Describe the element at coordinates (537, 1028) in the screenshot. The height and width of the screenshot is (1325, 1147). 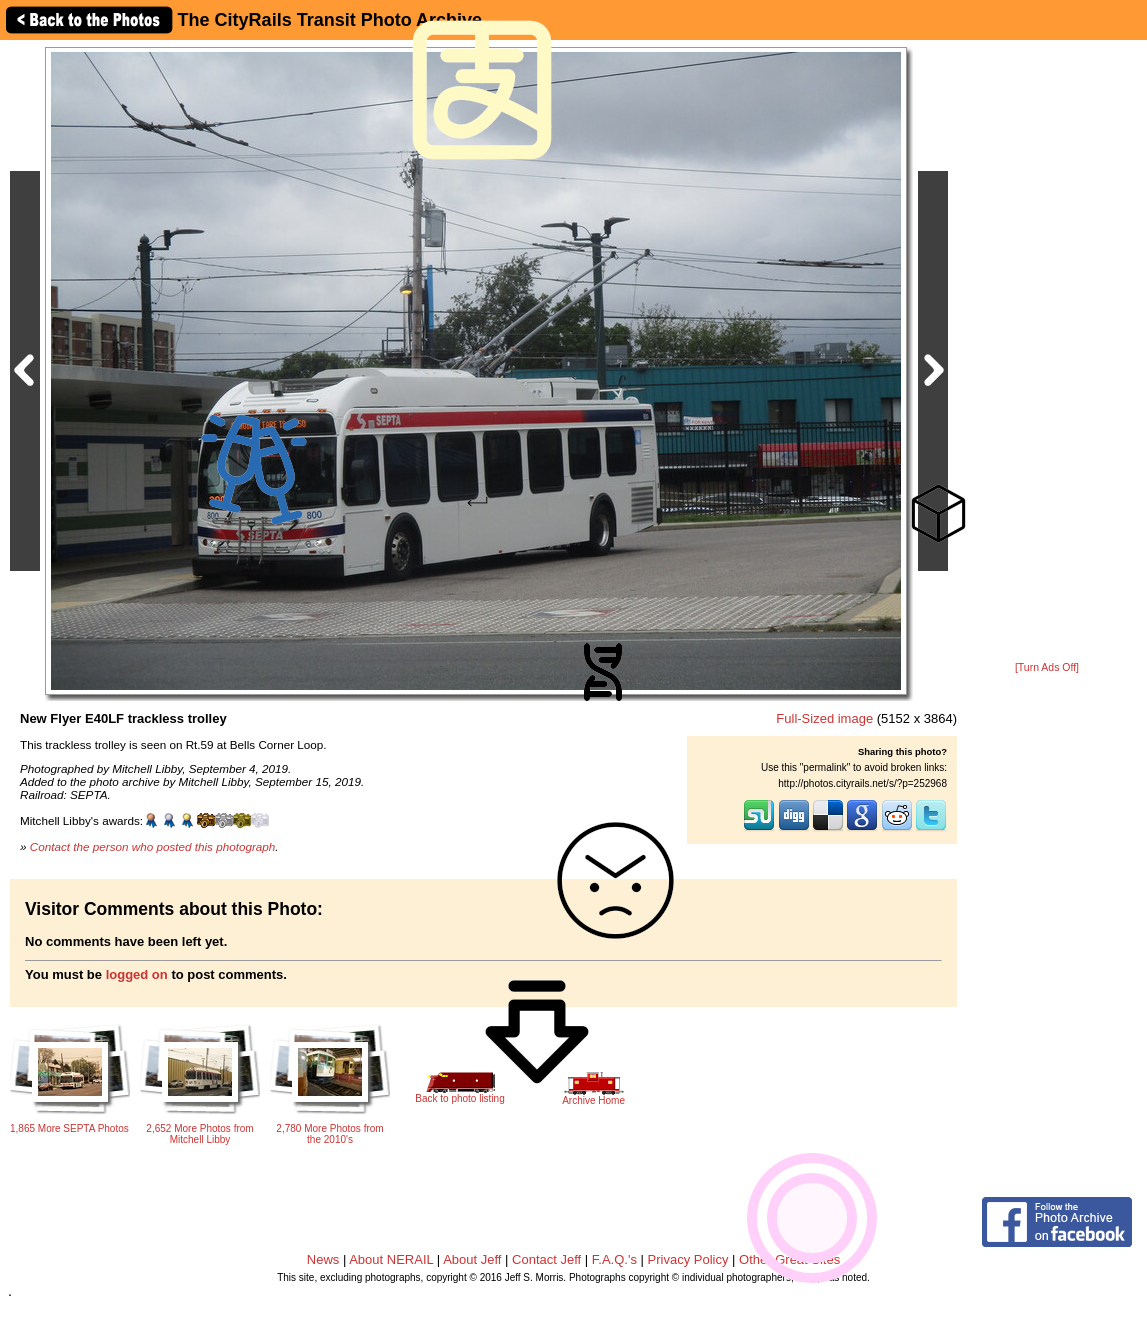
I see `download file or content` at that location.